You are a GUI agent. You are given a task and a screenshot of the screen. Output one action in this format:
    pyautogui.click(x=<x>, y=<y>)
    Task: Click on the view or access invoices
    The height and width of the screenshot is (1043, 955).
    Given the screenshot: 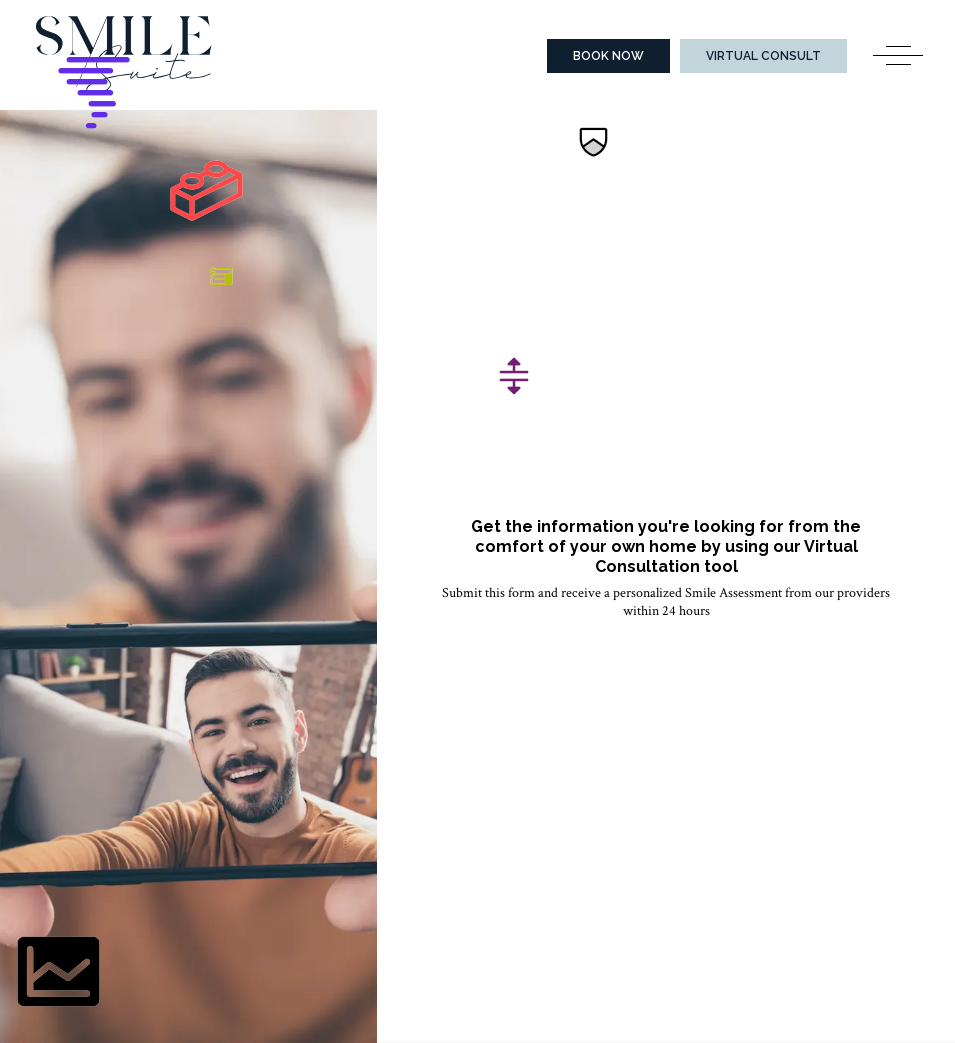 What is the action you would take?
    pyautogui.click(x=221, y=276)
    